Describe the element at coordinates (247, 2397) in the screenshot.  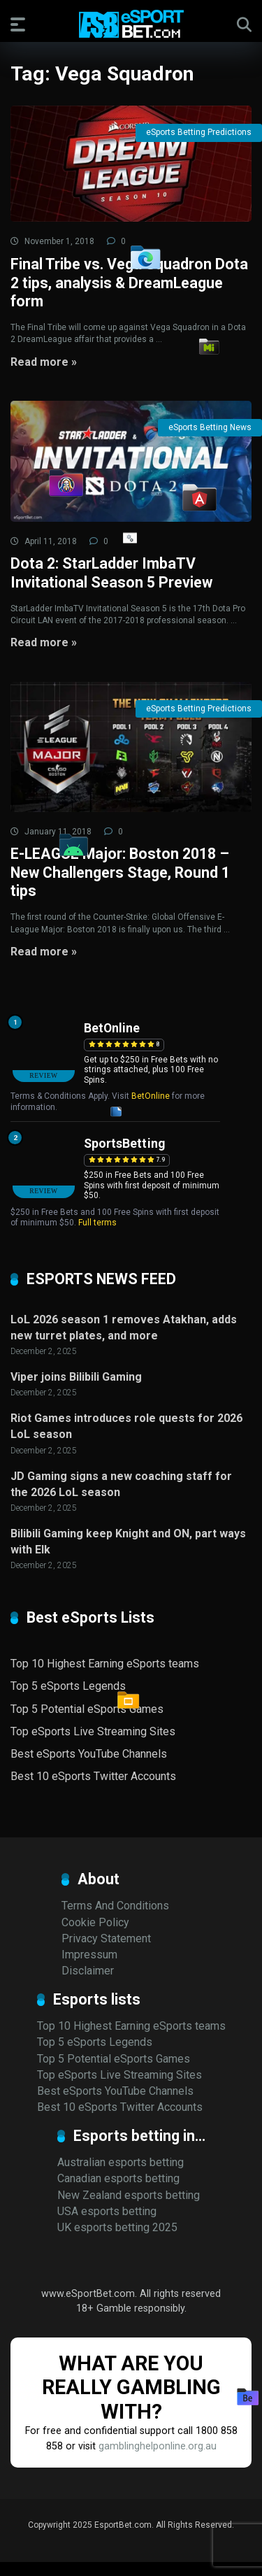
I see `open your Behance projects folder` at that location.